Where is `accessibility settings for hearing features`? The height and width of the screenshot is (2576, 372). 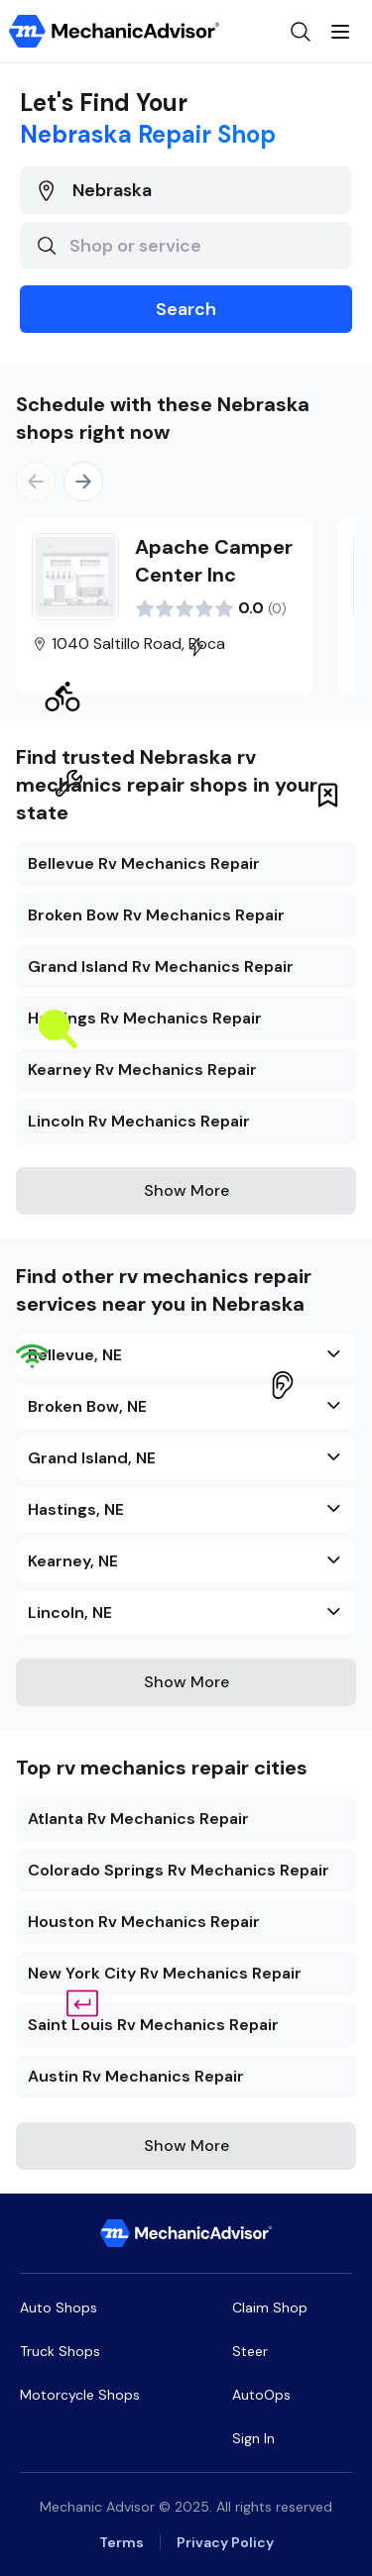 accessibility settings for hearing features is located at coordinates (283, 1385).